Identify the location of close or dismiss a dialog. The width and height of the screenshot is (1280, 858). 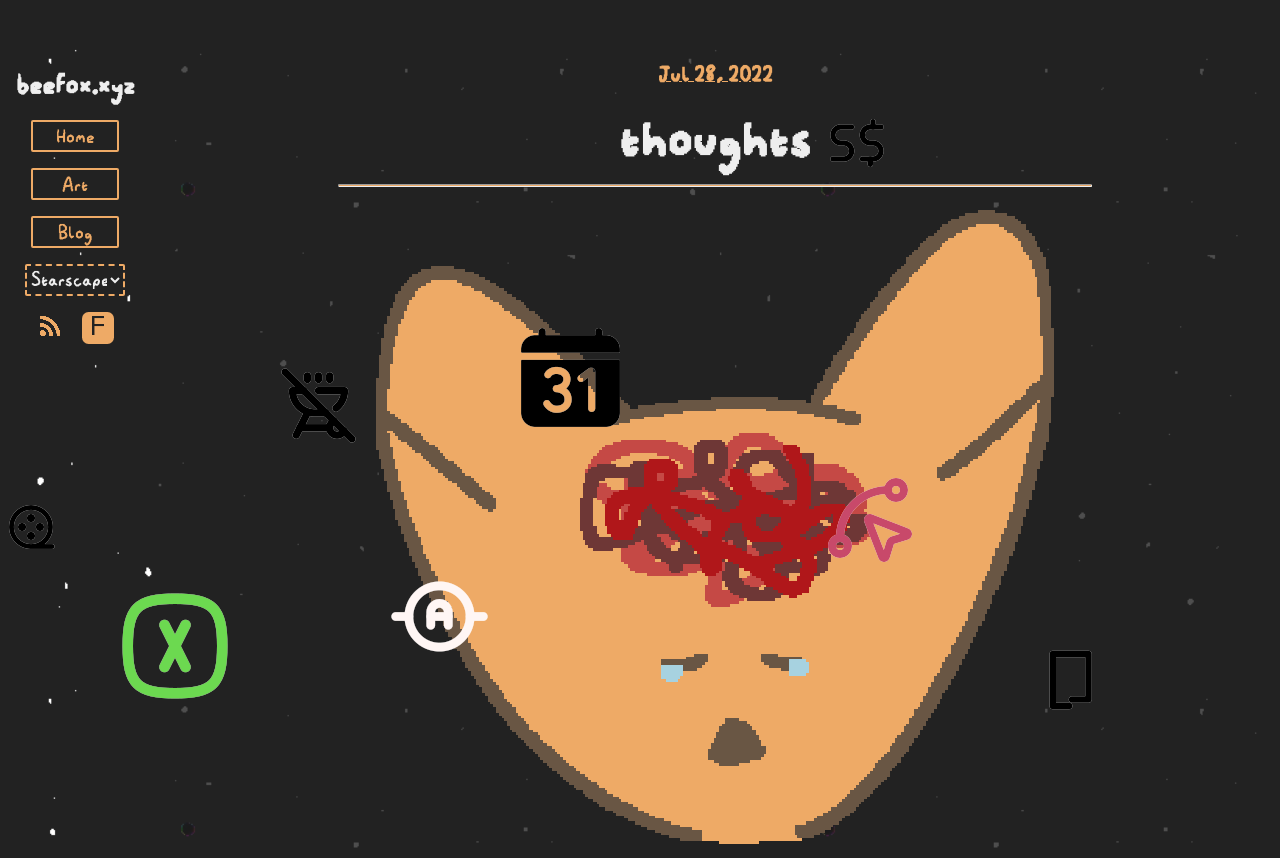
(175, 646).